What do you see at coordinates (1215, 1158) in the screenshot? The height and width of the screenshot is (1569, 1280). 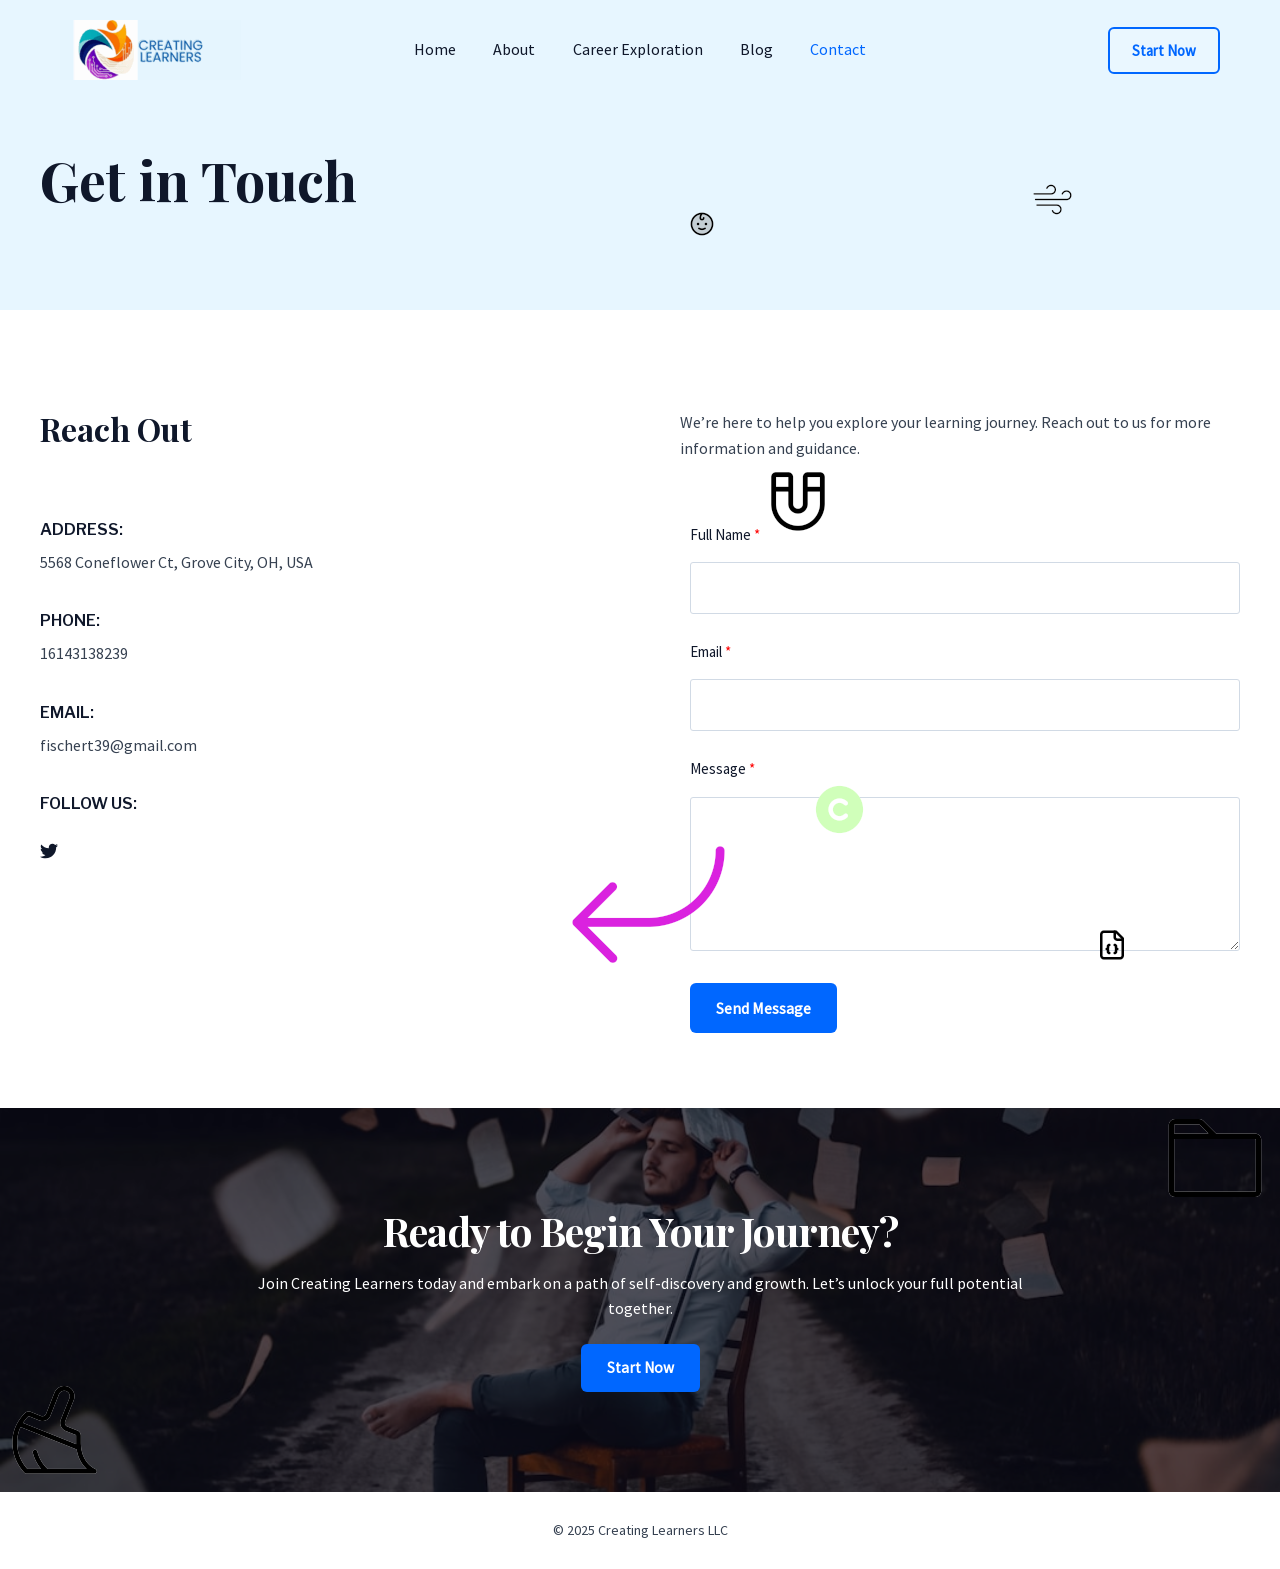 I see `open folder to view files` at bounding box center [1215, 1158].